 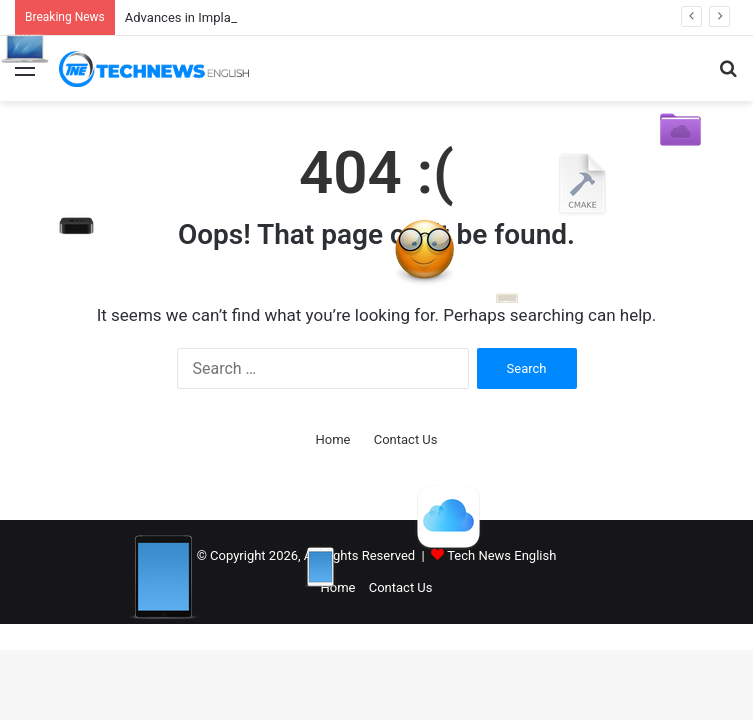 What do you see at coordinates (582, 184) in the screenshot?
I see `a cmake configuration file` at bounding box center [582, 184].